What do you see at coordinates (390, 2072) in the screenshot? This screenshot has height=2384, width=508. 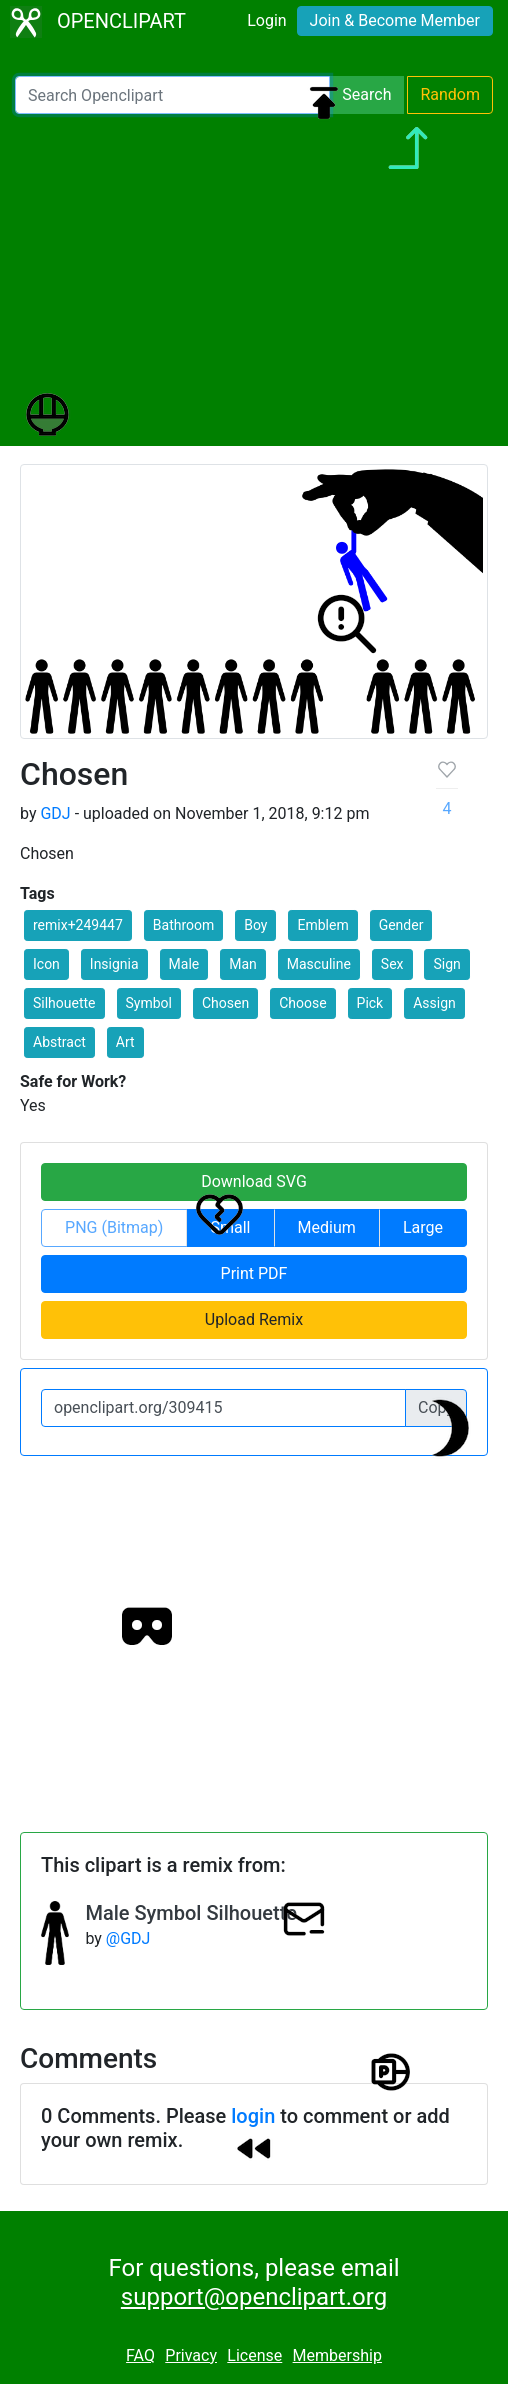 I see `open Microsoft PowerPoint` at bounding box center [390, 2072].